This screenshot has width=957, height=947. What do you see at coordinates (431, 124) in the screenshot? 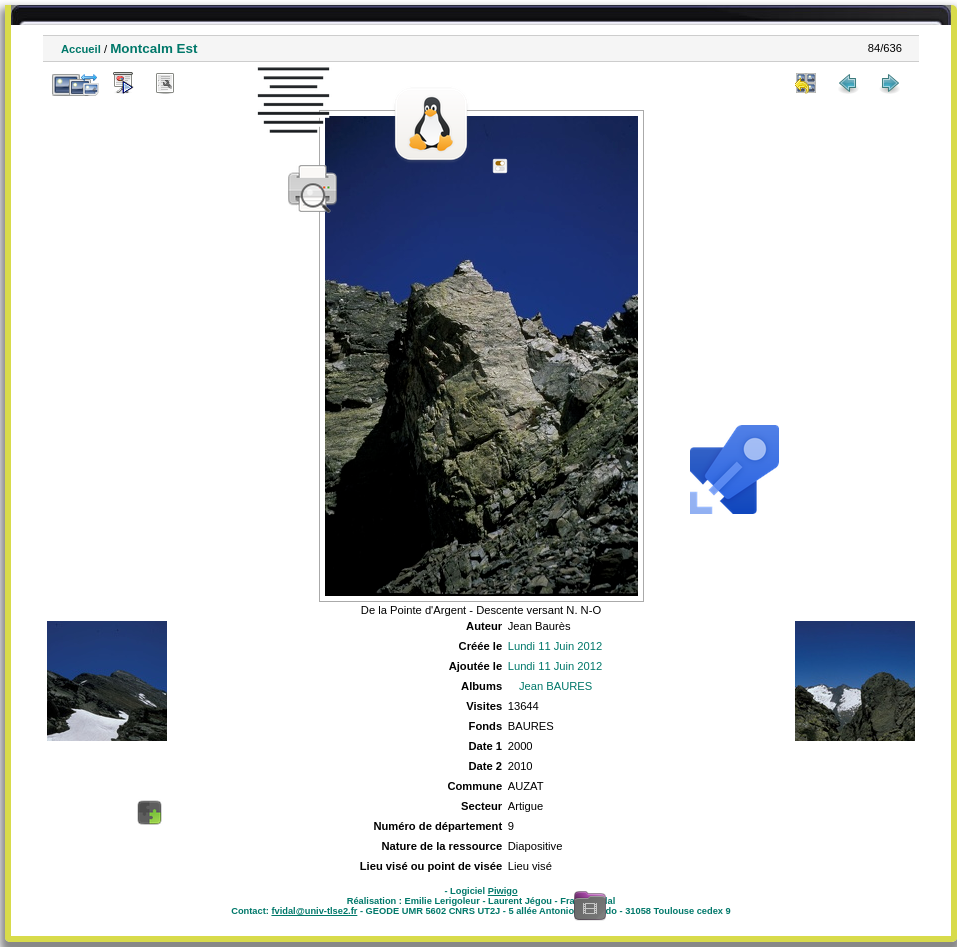
I see `open linux system preferences` at bounding box center [431, 124].